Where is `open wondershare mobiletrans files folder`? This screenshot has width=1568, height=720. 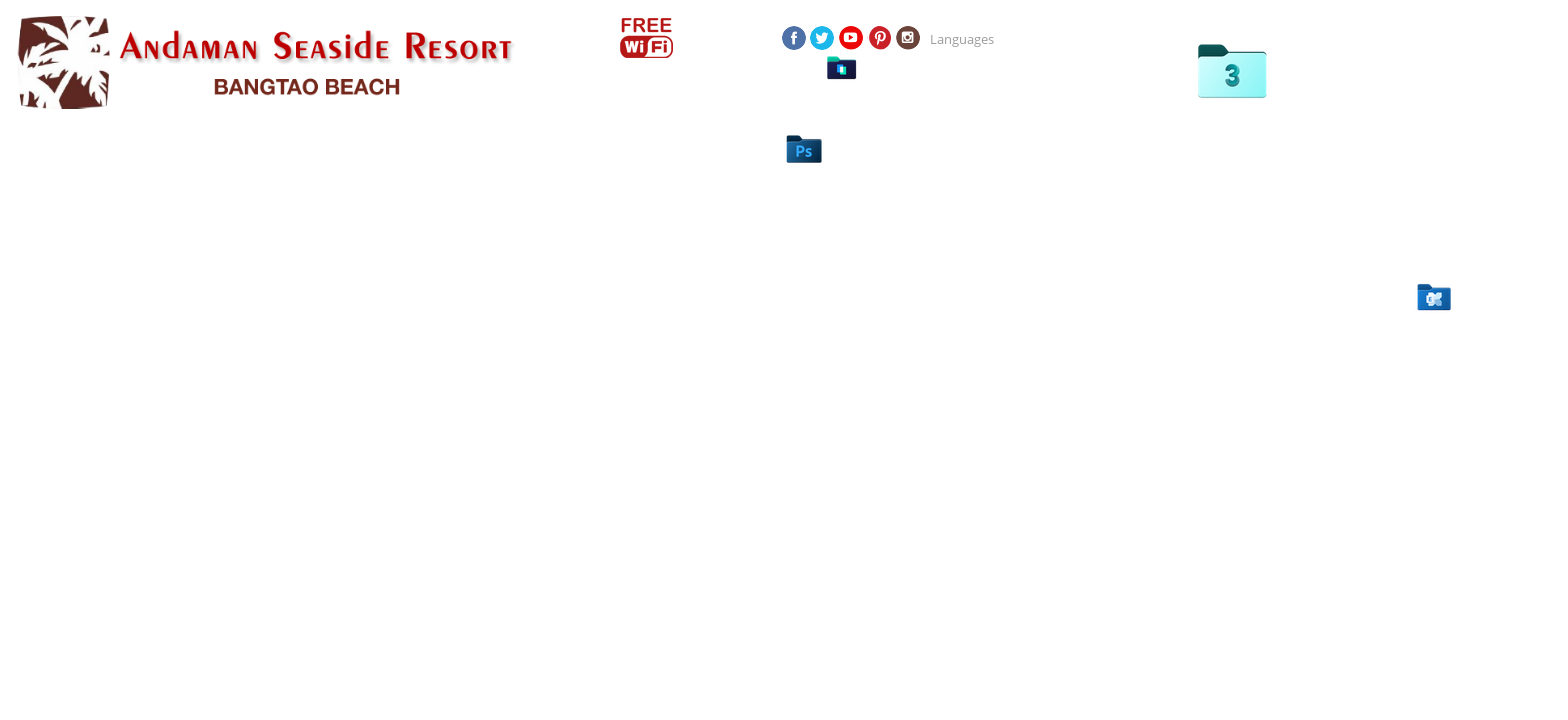 open wondershare mobiletrans files folder is located at coordinates (841, 68).